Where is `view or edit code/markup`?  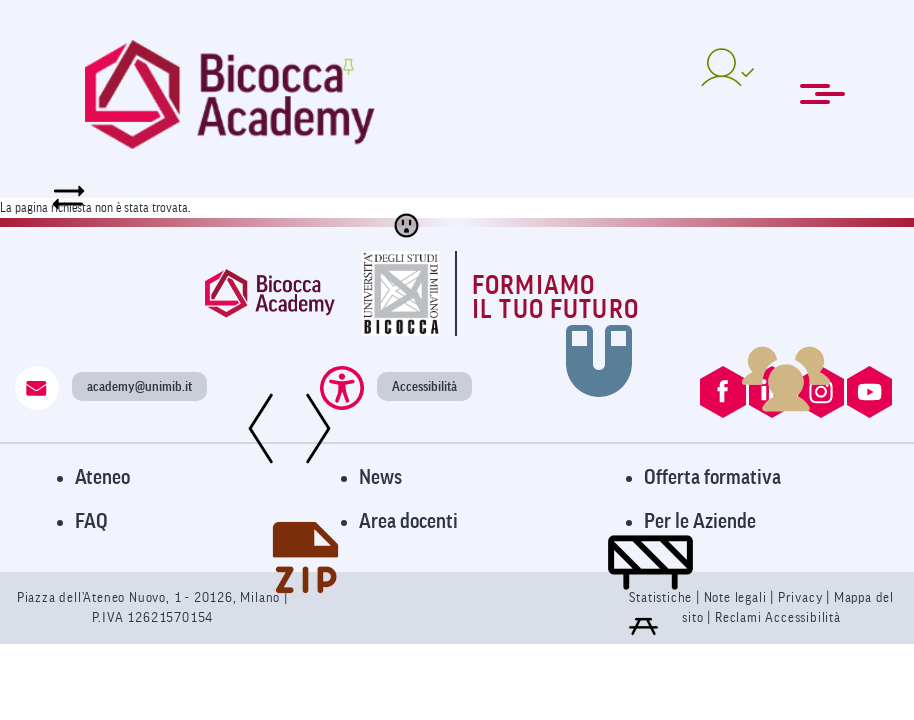
view or edit code/markup is located at coordinates (289, 428).